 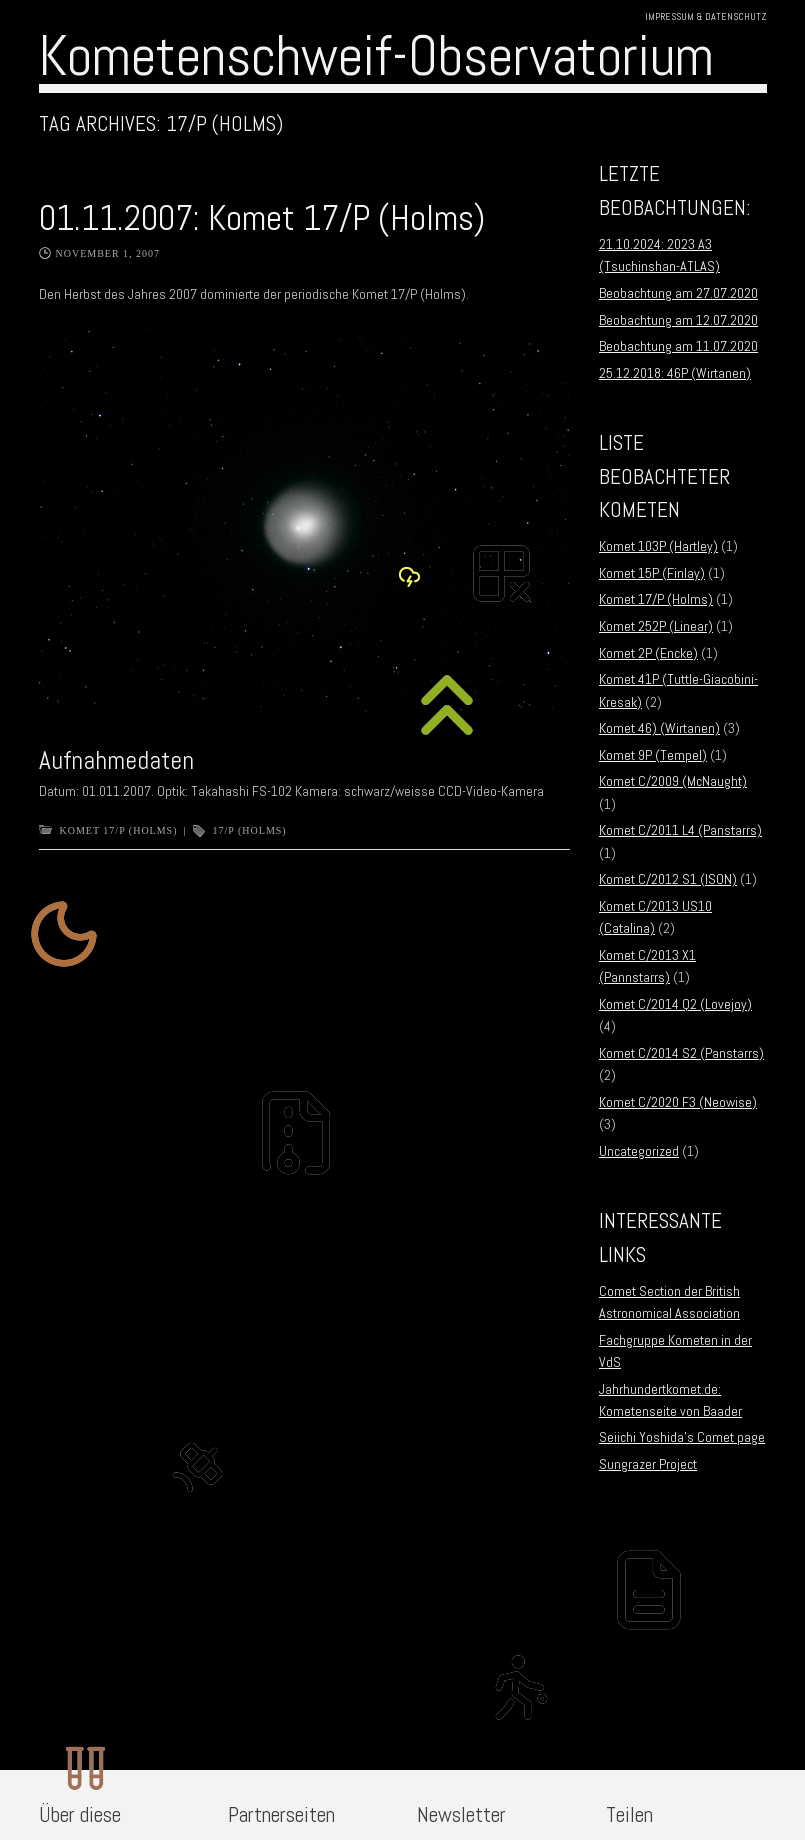 I want to click on access lab results or diagnostics, so click(x=85, y=1768).